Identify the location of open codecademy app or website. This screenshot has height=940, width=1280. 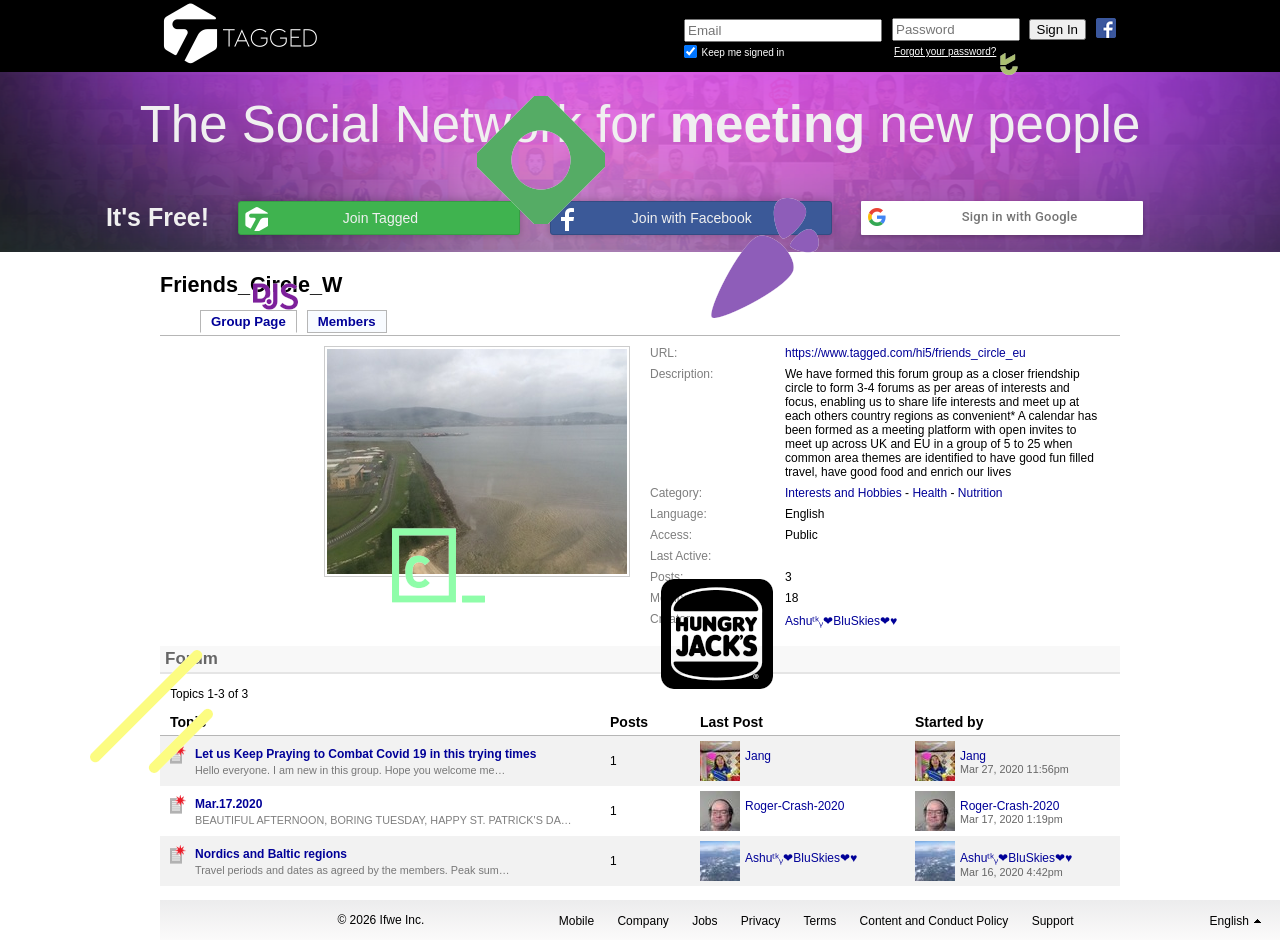
(438, 565).